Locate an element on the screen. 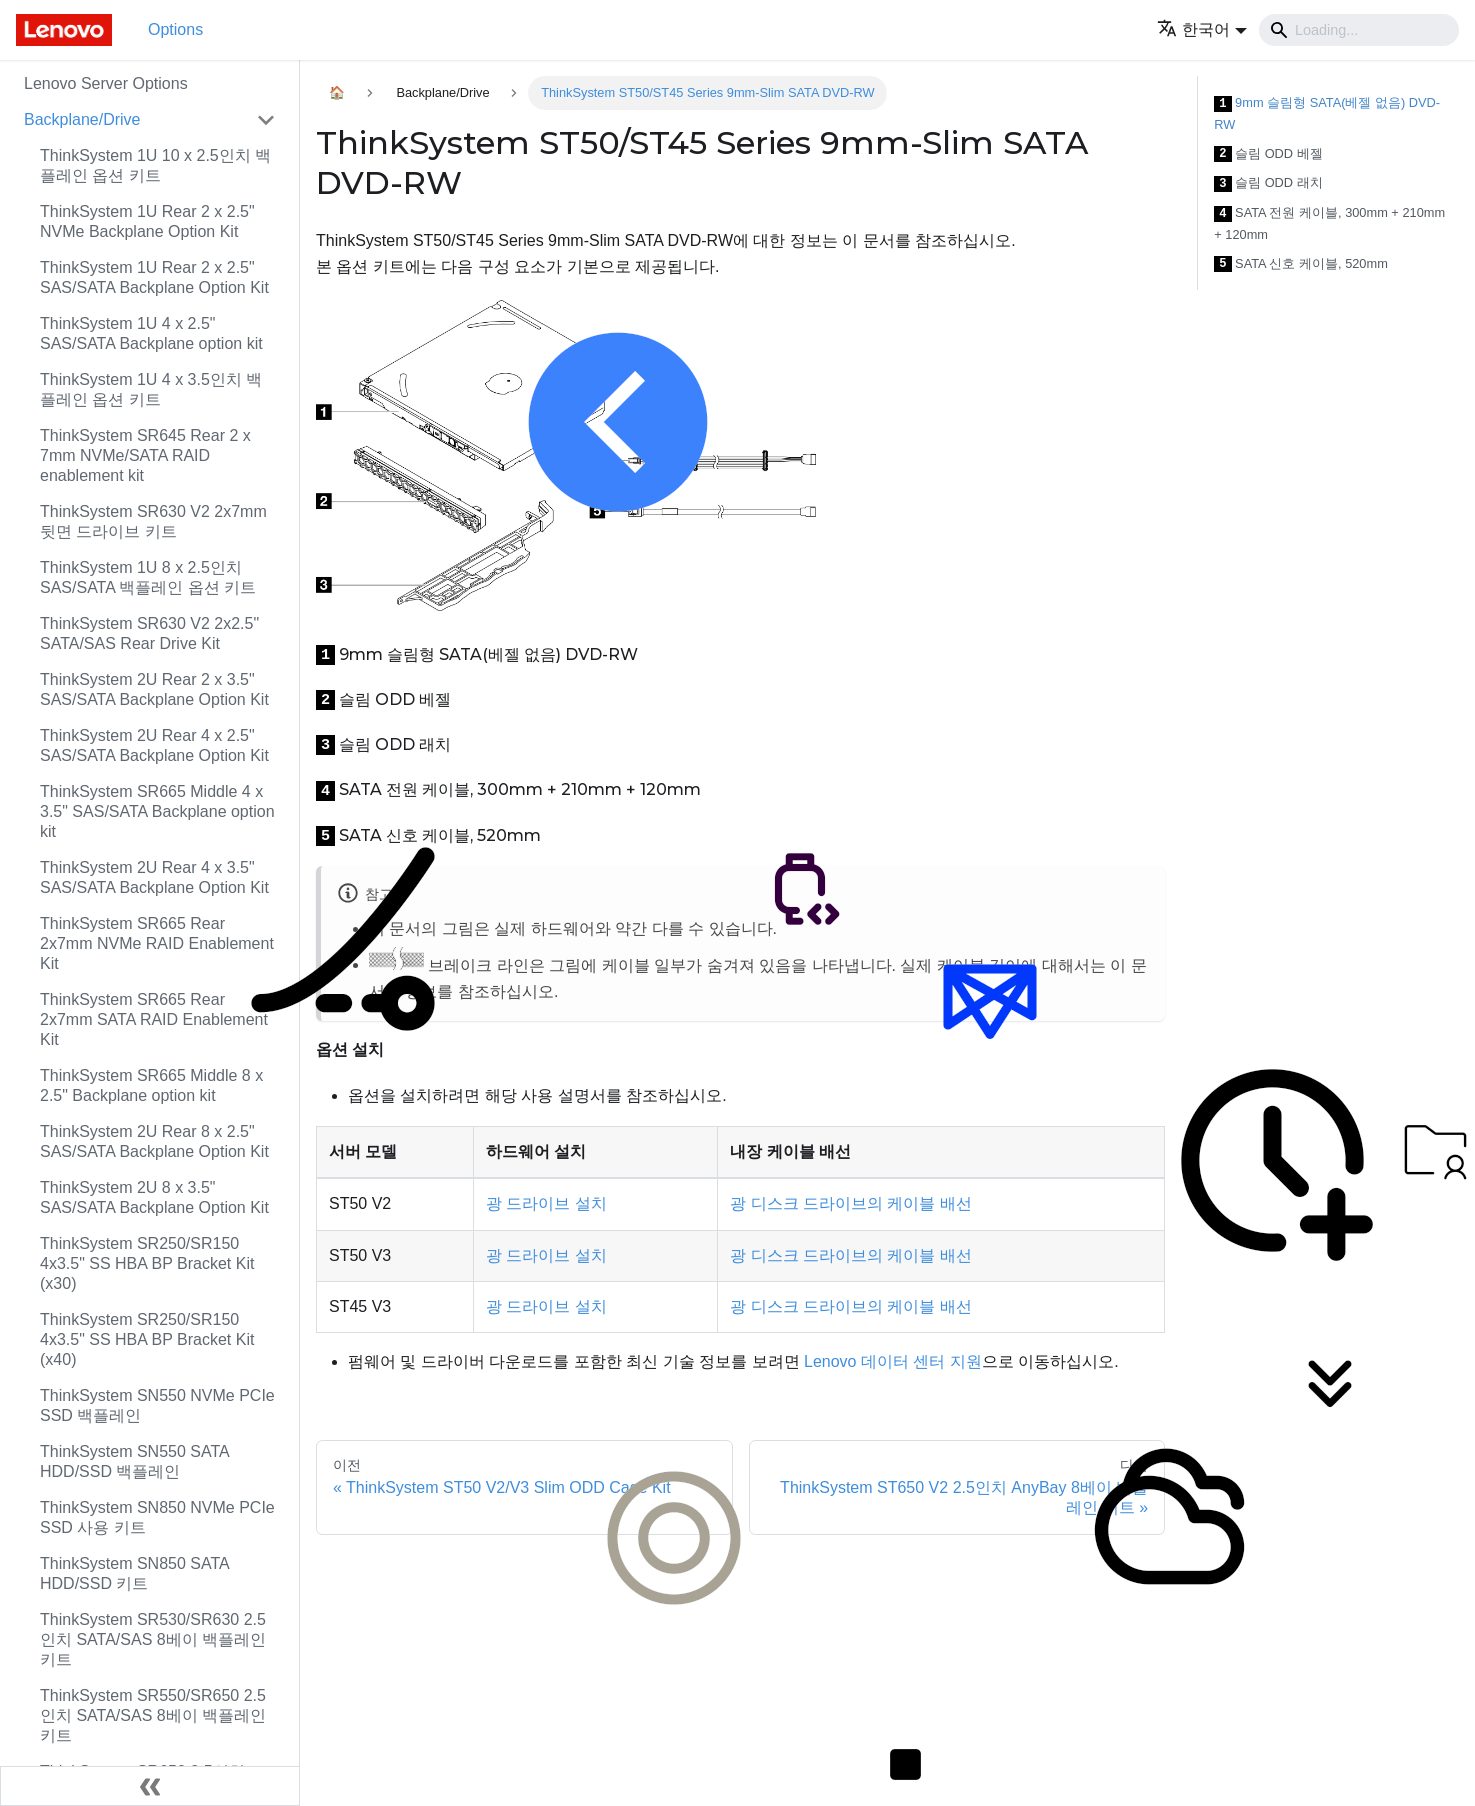  adjust animation easing curve is located at coordinates (343, 939).